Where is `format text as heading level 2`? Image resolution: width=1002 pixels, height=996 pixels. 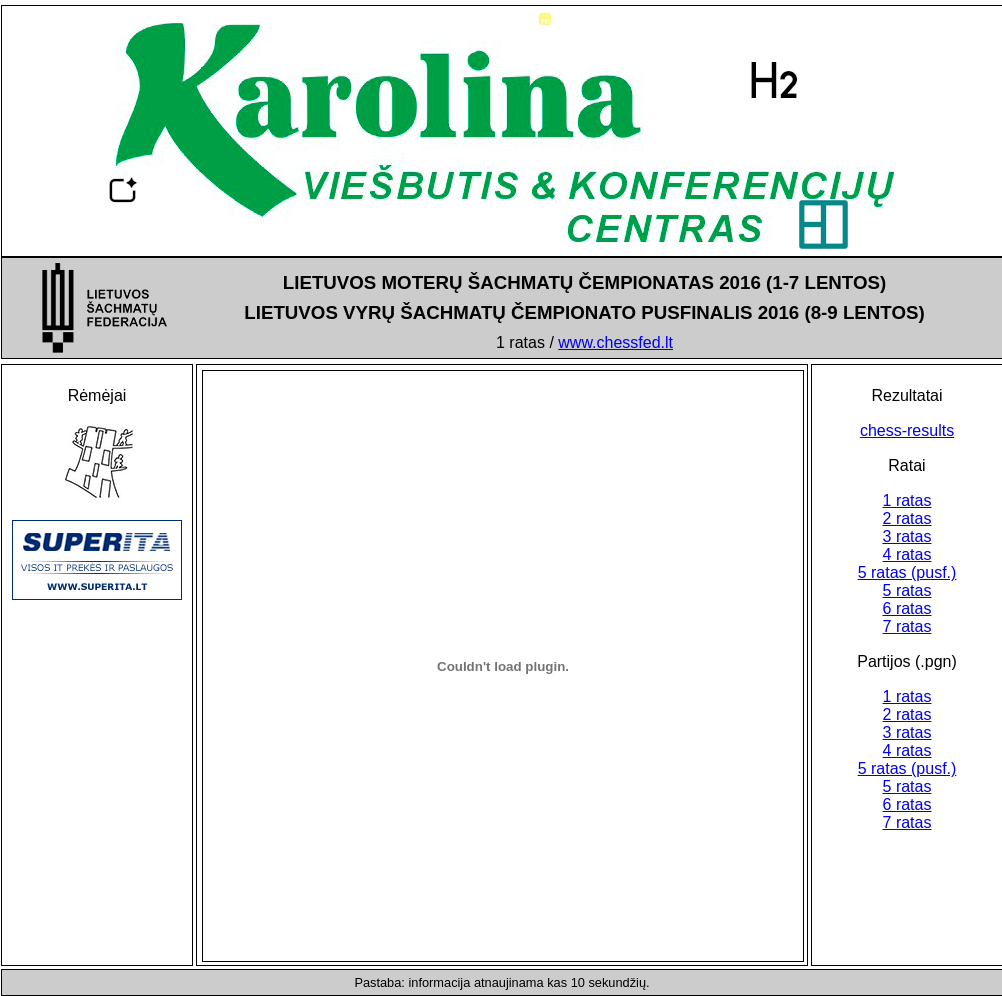 format text as heading level 2 is located at coordinates (774, 80).